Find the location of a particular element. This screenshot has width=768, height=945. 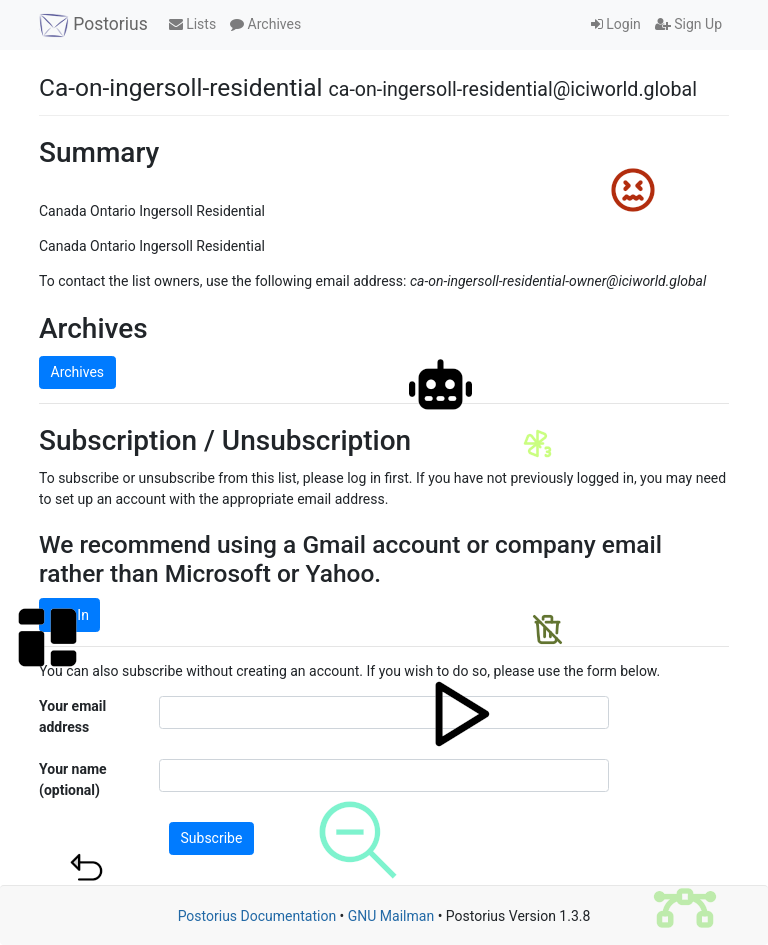

switch to board or grid layout view is located at coordinates (47, 637).